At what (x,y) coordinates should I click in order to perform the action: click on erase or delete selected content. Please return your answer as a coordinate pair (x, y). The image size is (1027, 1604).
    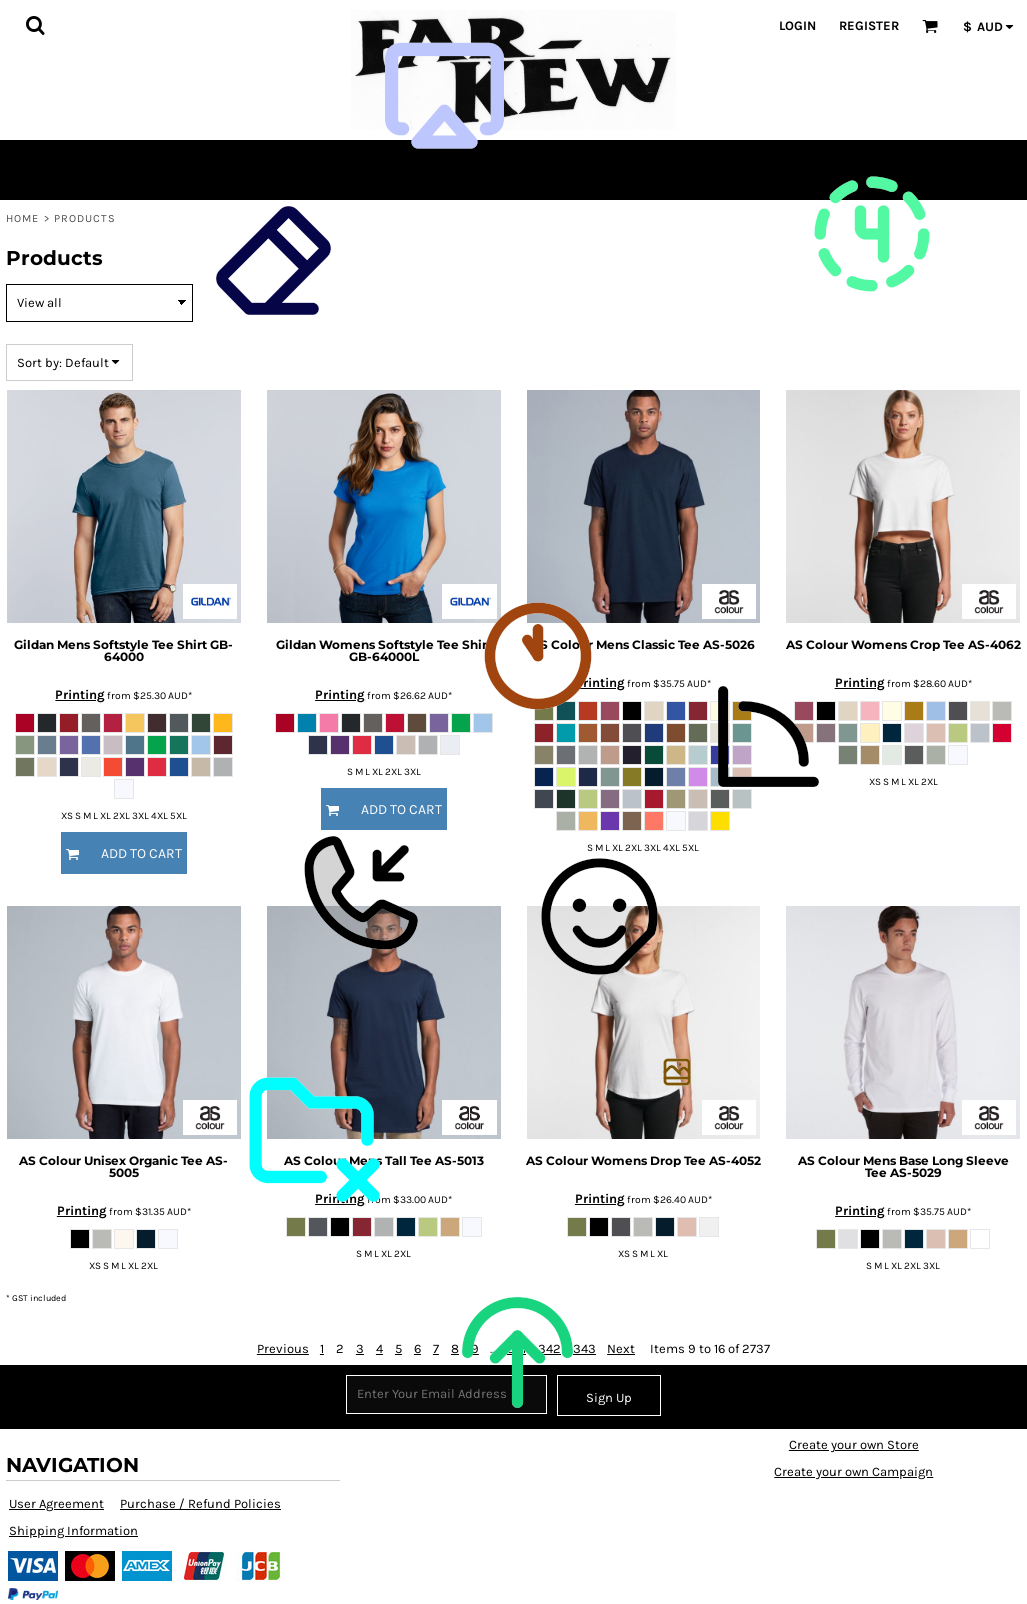
    Looking at the image, I should click on (270, 260).